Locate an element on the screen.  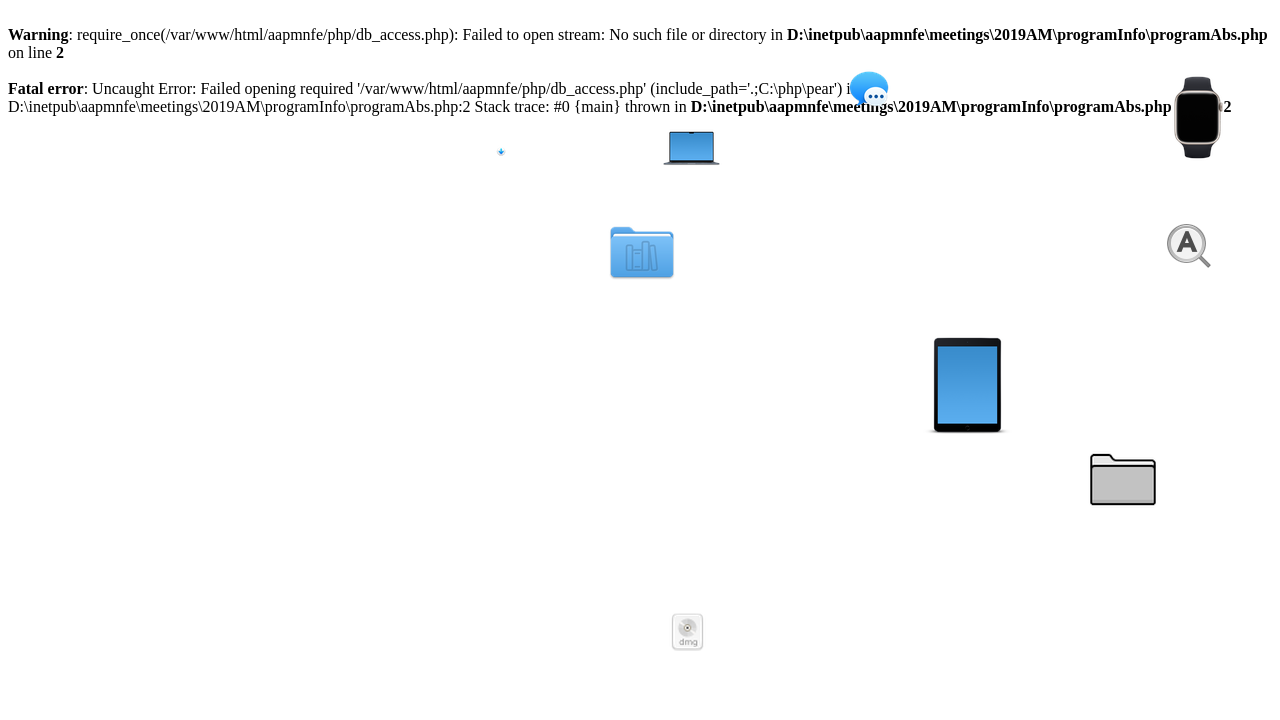
drop files here to add to folder is located at coordinates (485, 139).